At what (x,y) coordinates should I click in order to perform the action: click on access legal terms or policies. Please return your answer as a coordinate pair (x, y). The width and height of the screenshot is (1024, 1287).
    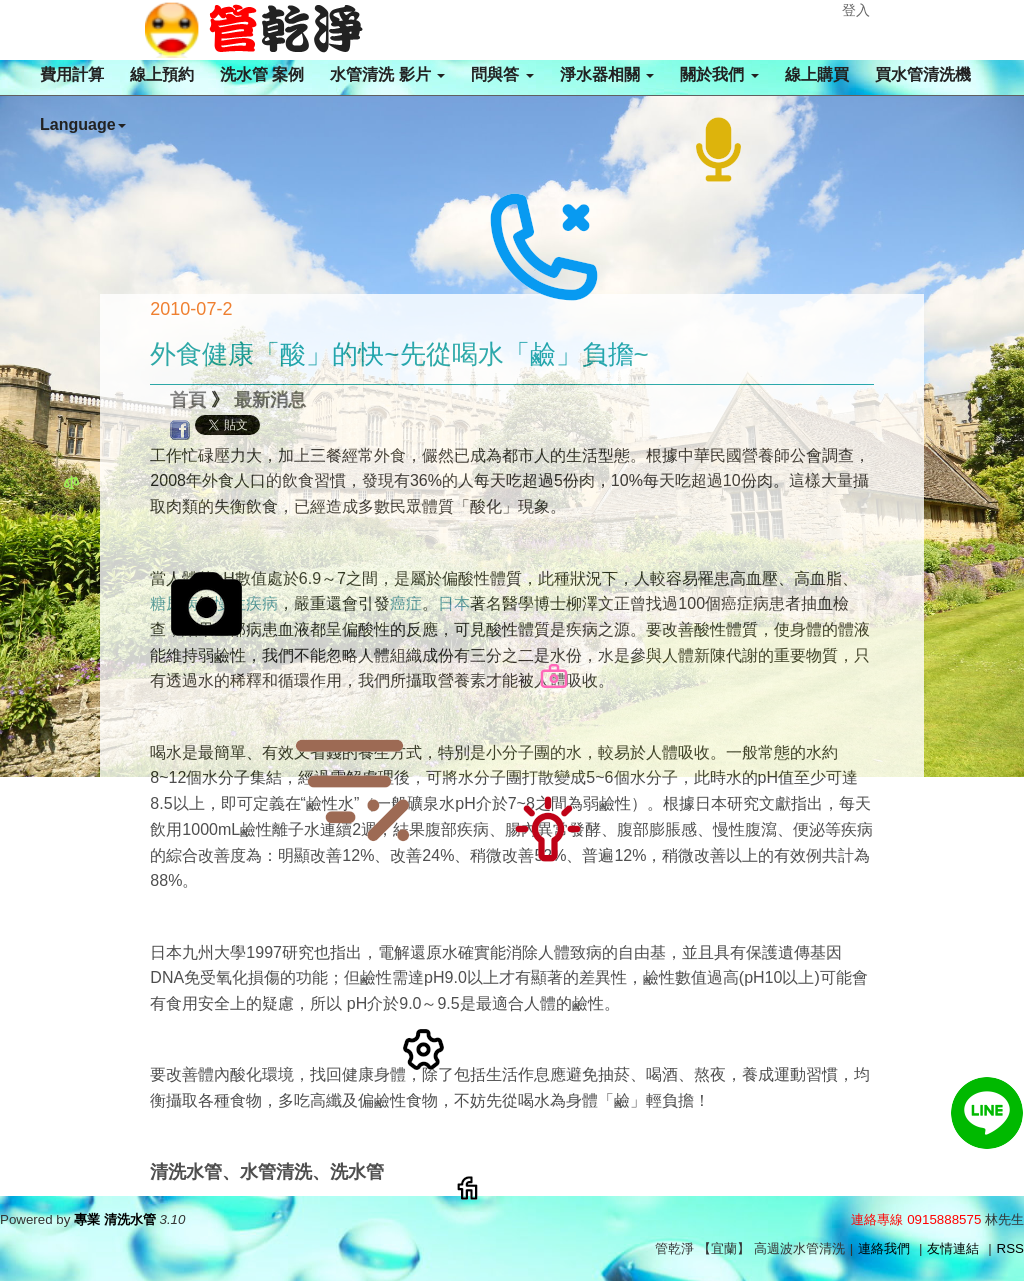
    Looking at the image, I should click on (71, 482).